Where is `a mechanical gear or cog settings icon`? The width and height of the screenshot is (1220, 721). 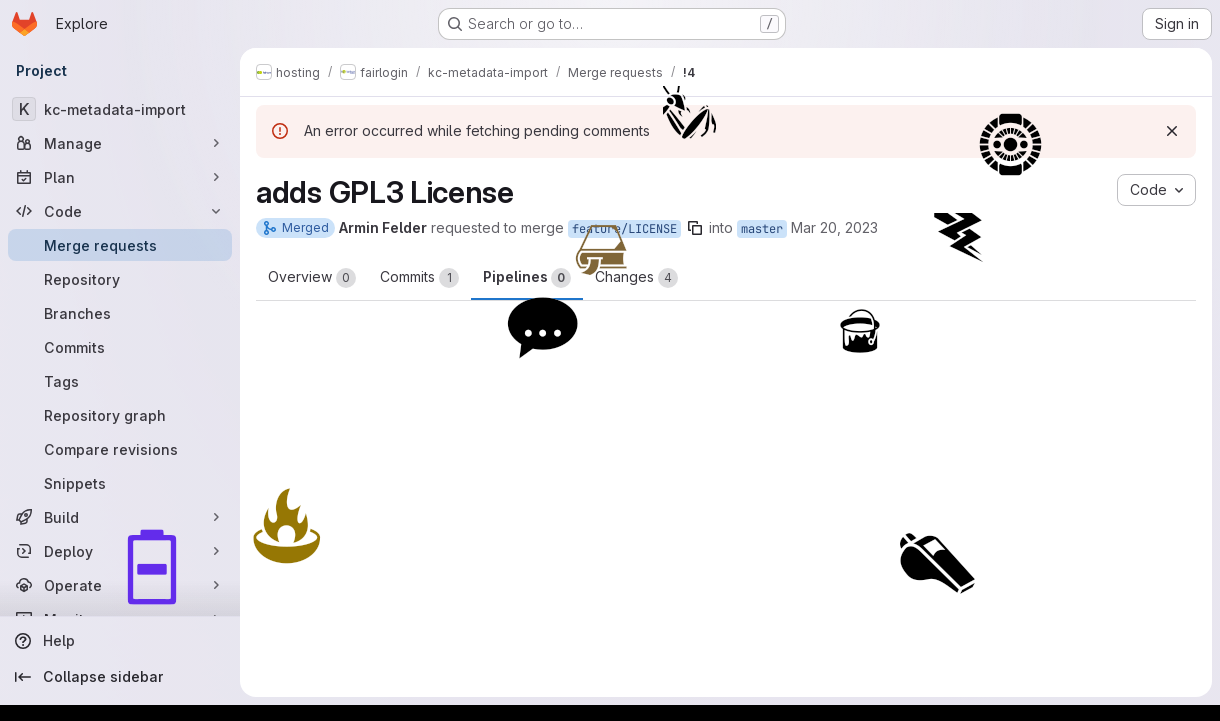
a mechanical gear or cog settings icon is located at coordinates (1010, 144).